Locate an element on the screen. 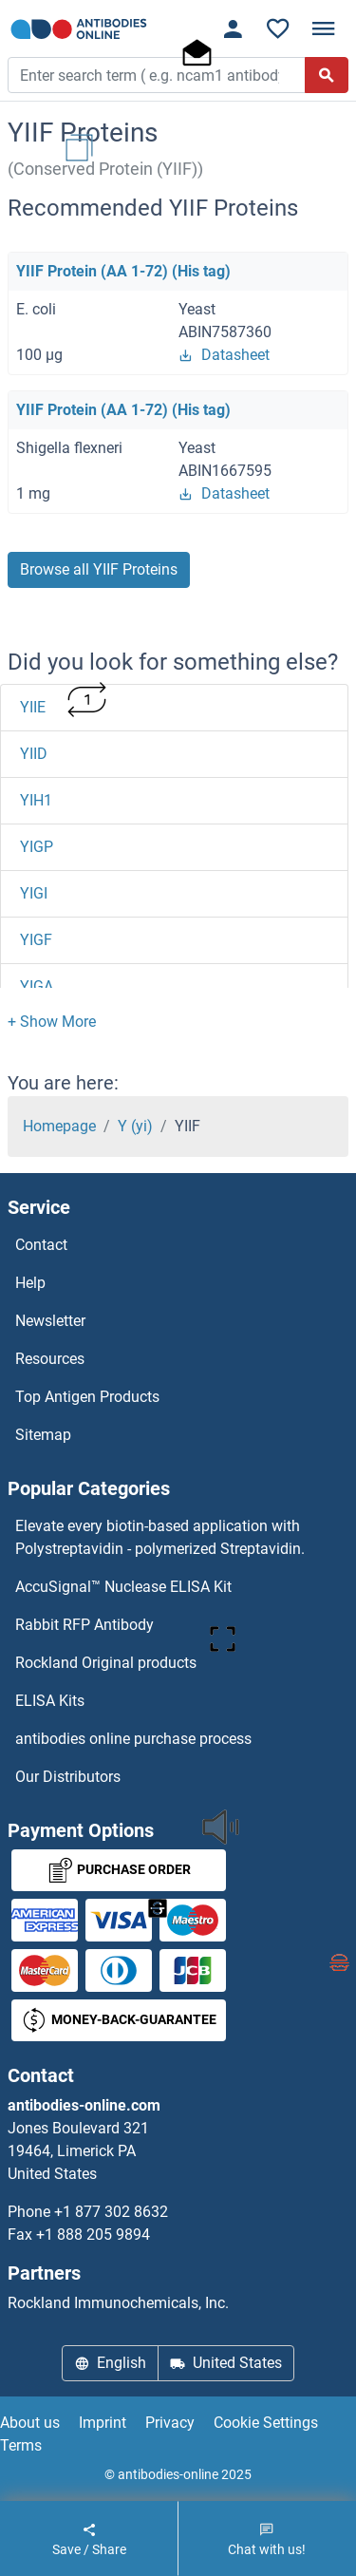 Image resolution: width=356 pixels, height=2576 pixels. volume set to high is located at coordinates (219, 1827).